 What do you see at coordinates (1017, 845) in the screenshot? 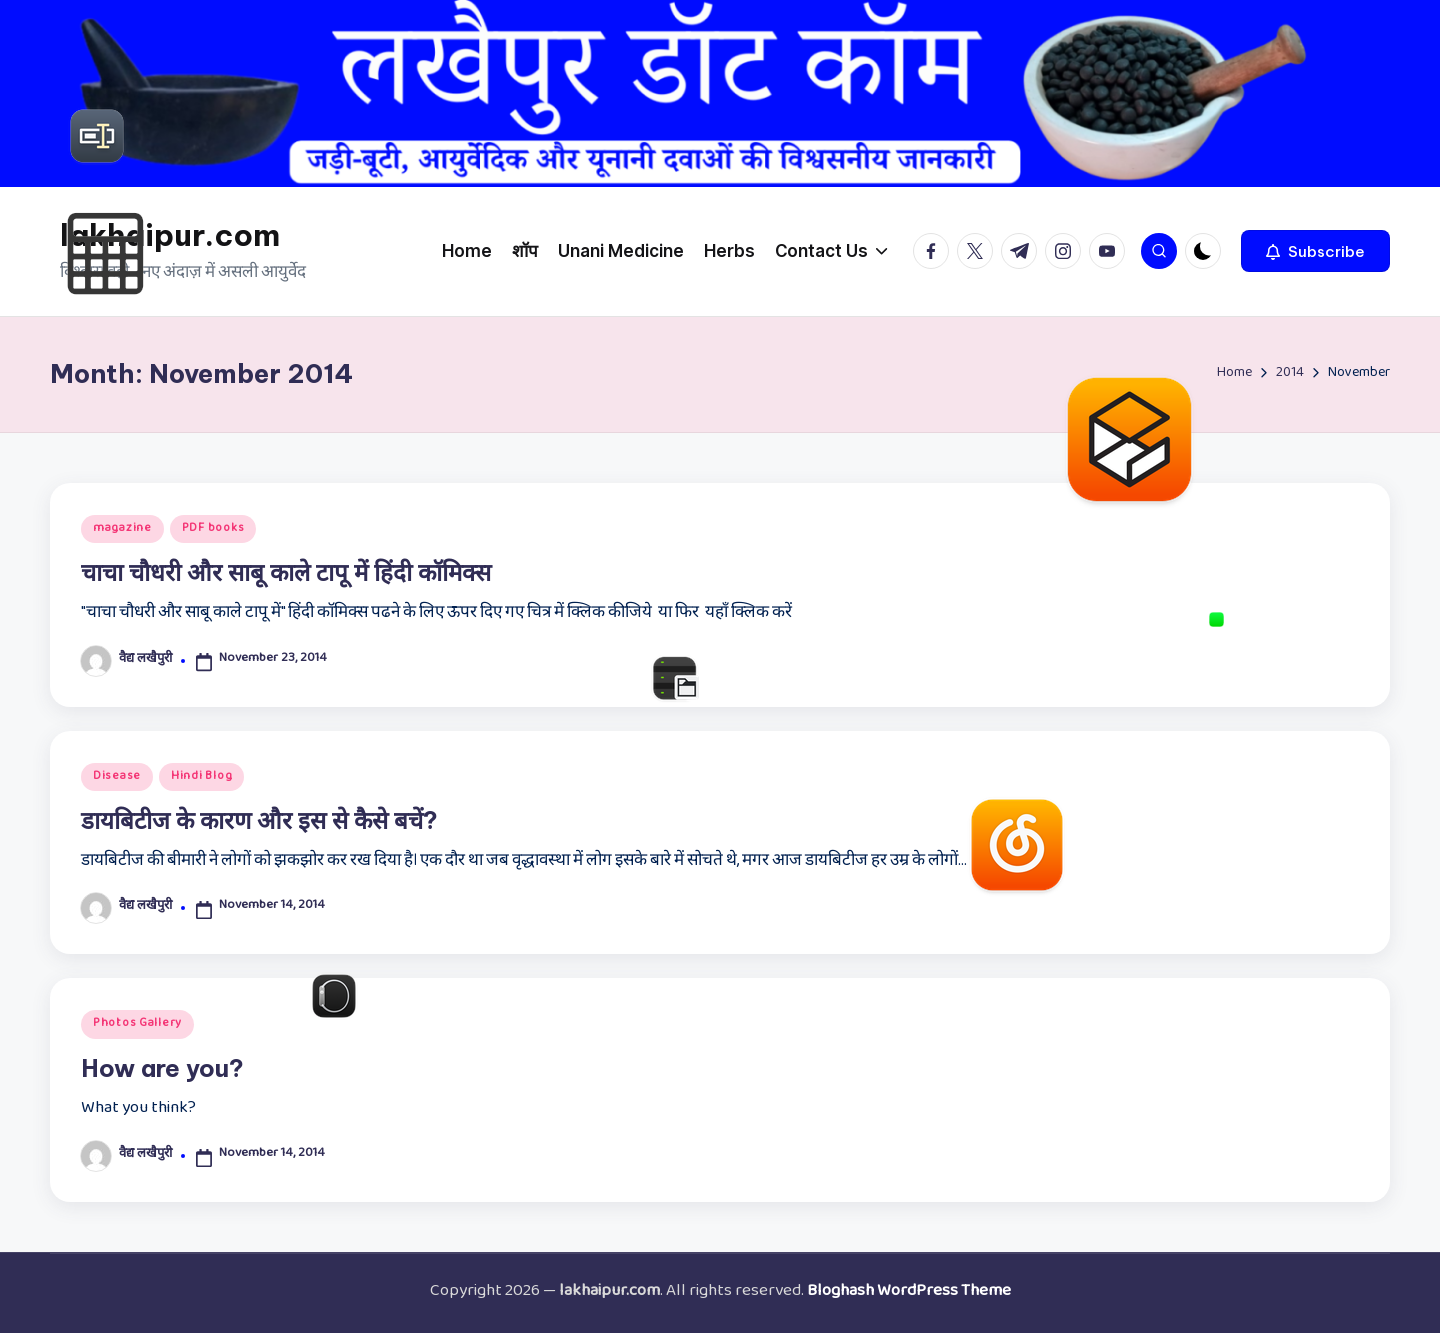
I see `open netease cloud music app` at bounding box center [1017, 845].